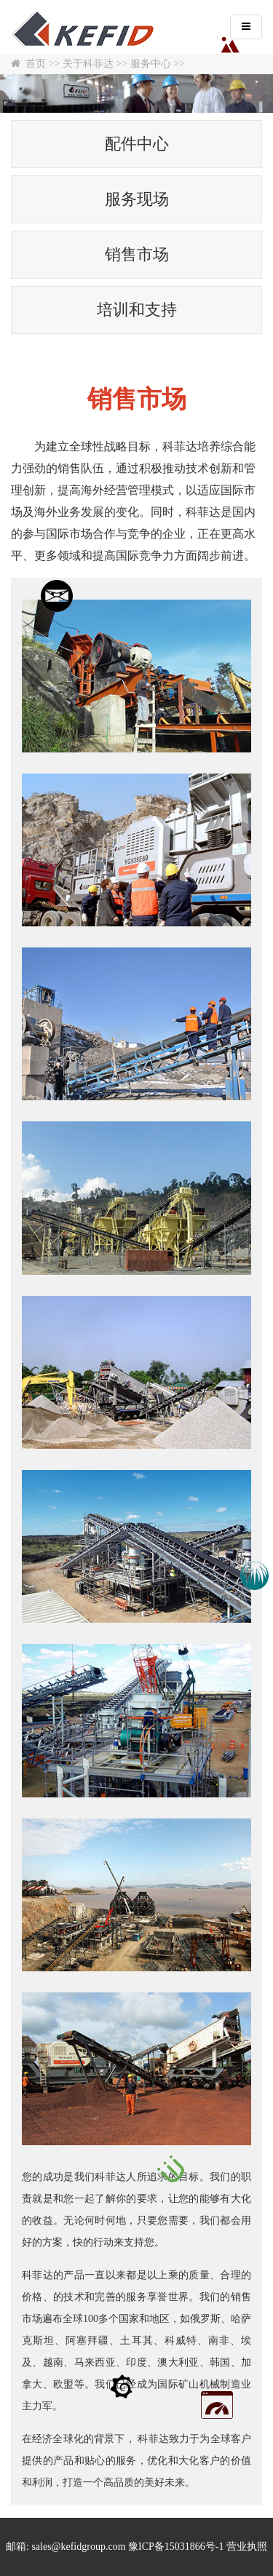  Describe the element at coordinates (254, 1575) in the screenshot. I see `open BitComet torrent client` at that location.